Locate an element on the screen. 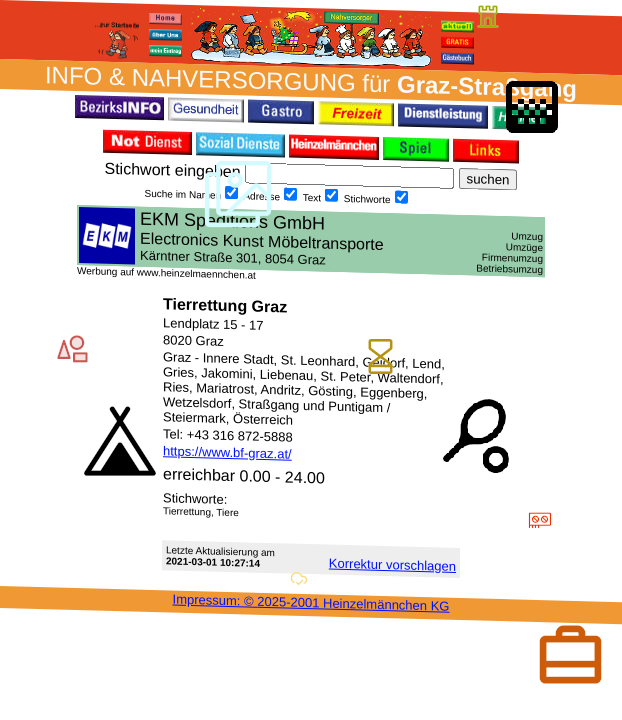 This screenshot has height=720, width=622. view campsite or camping information is located at coordinates (120, 445).